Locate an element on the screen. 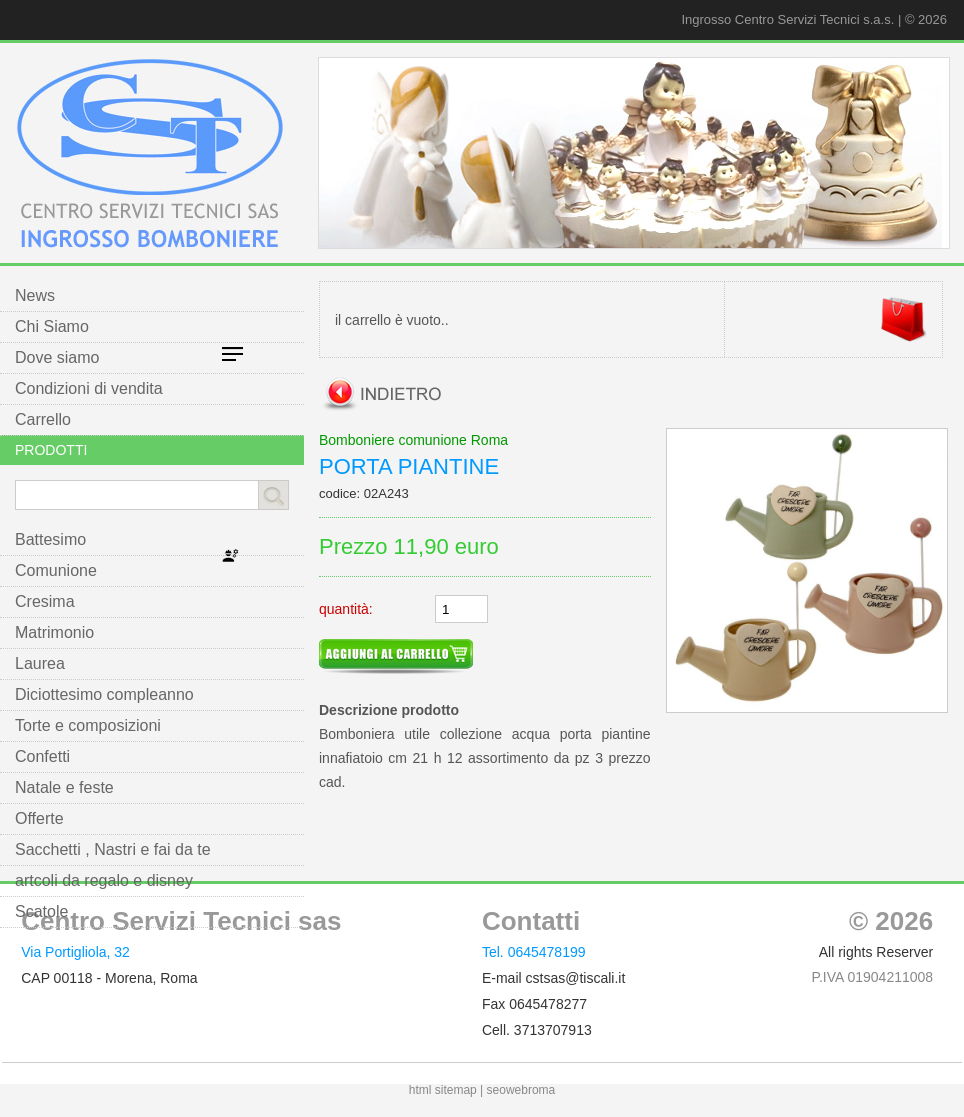 This screenshot has height=1117, width=964. view or access notes is located at coordinates (233, 354).